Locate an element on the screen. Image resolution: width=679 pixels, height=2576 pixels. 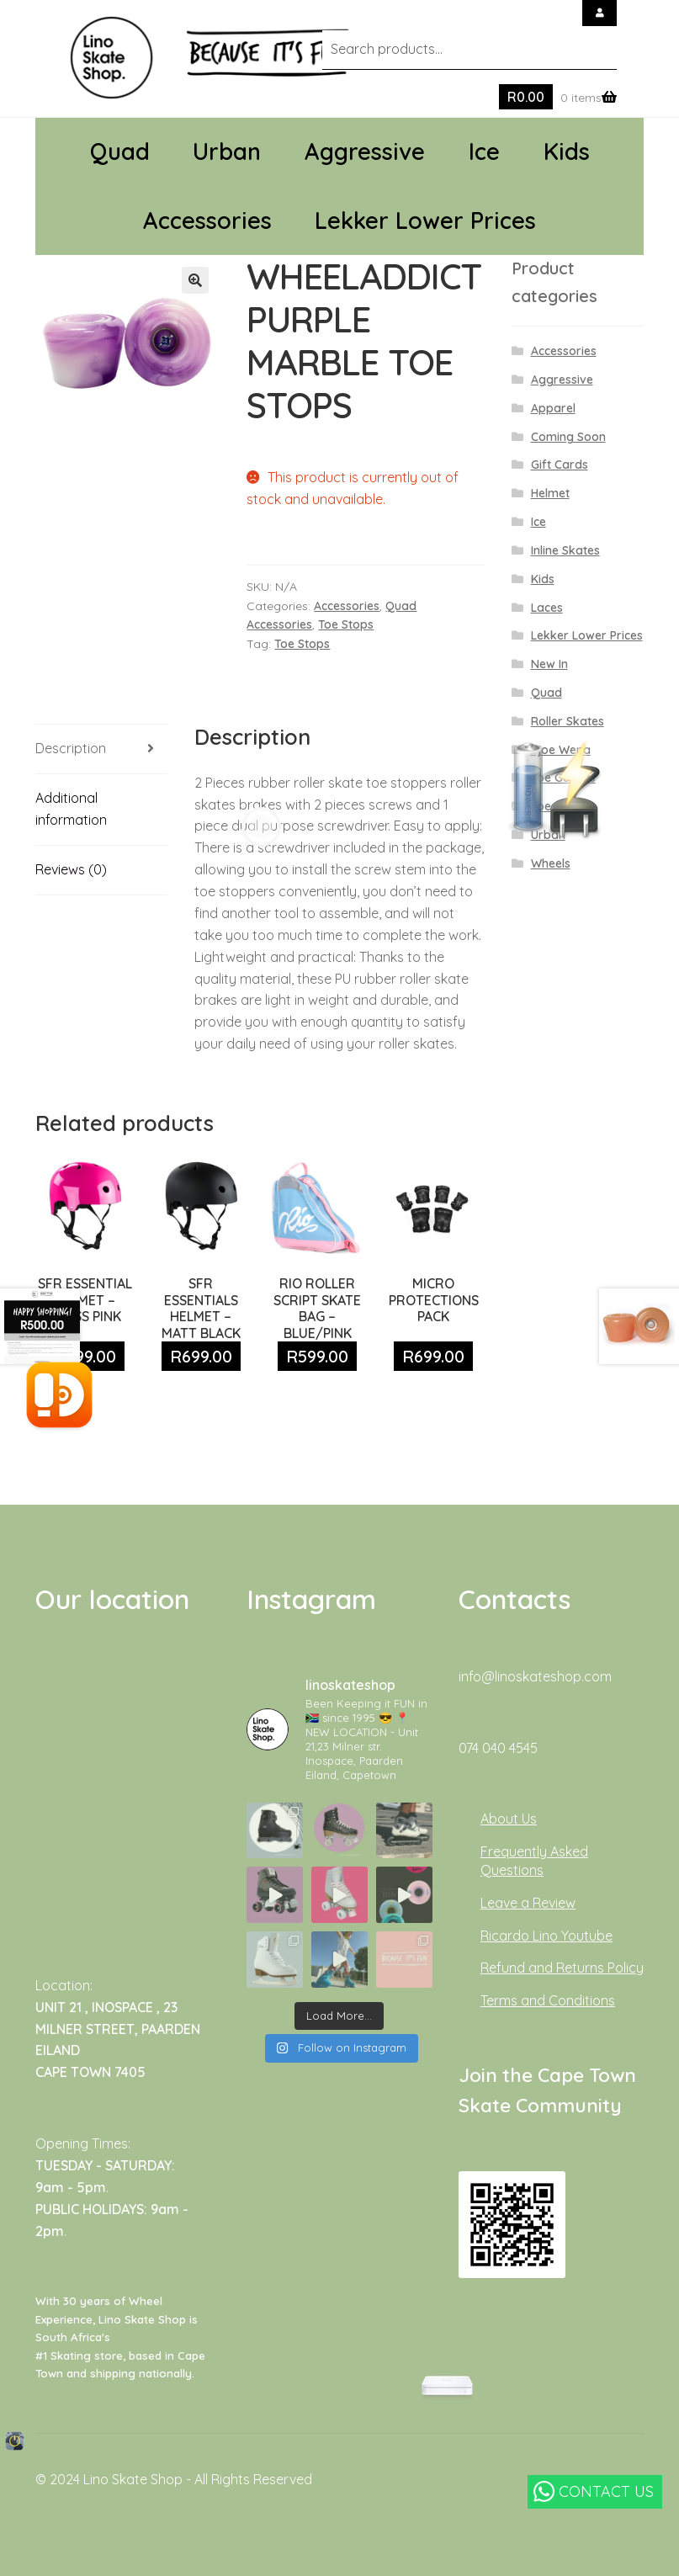
open impression, a disk image writing utility is located at coordinates (59, 1394).